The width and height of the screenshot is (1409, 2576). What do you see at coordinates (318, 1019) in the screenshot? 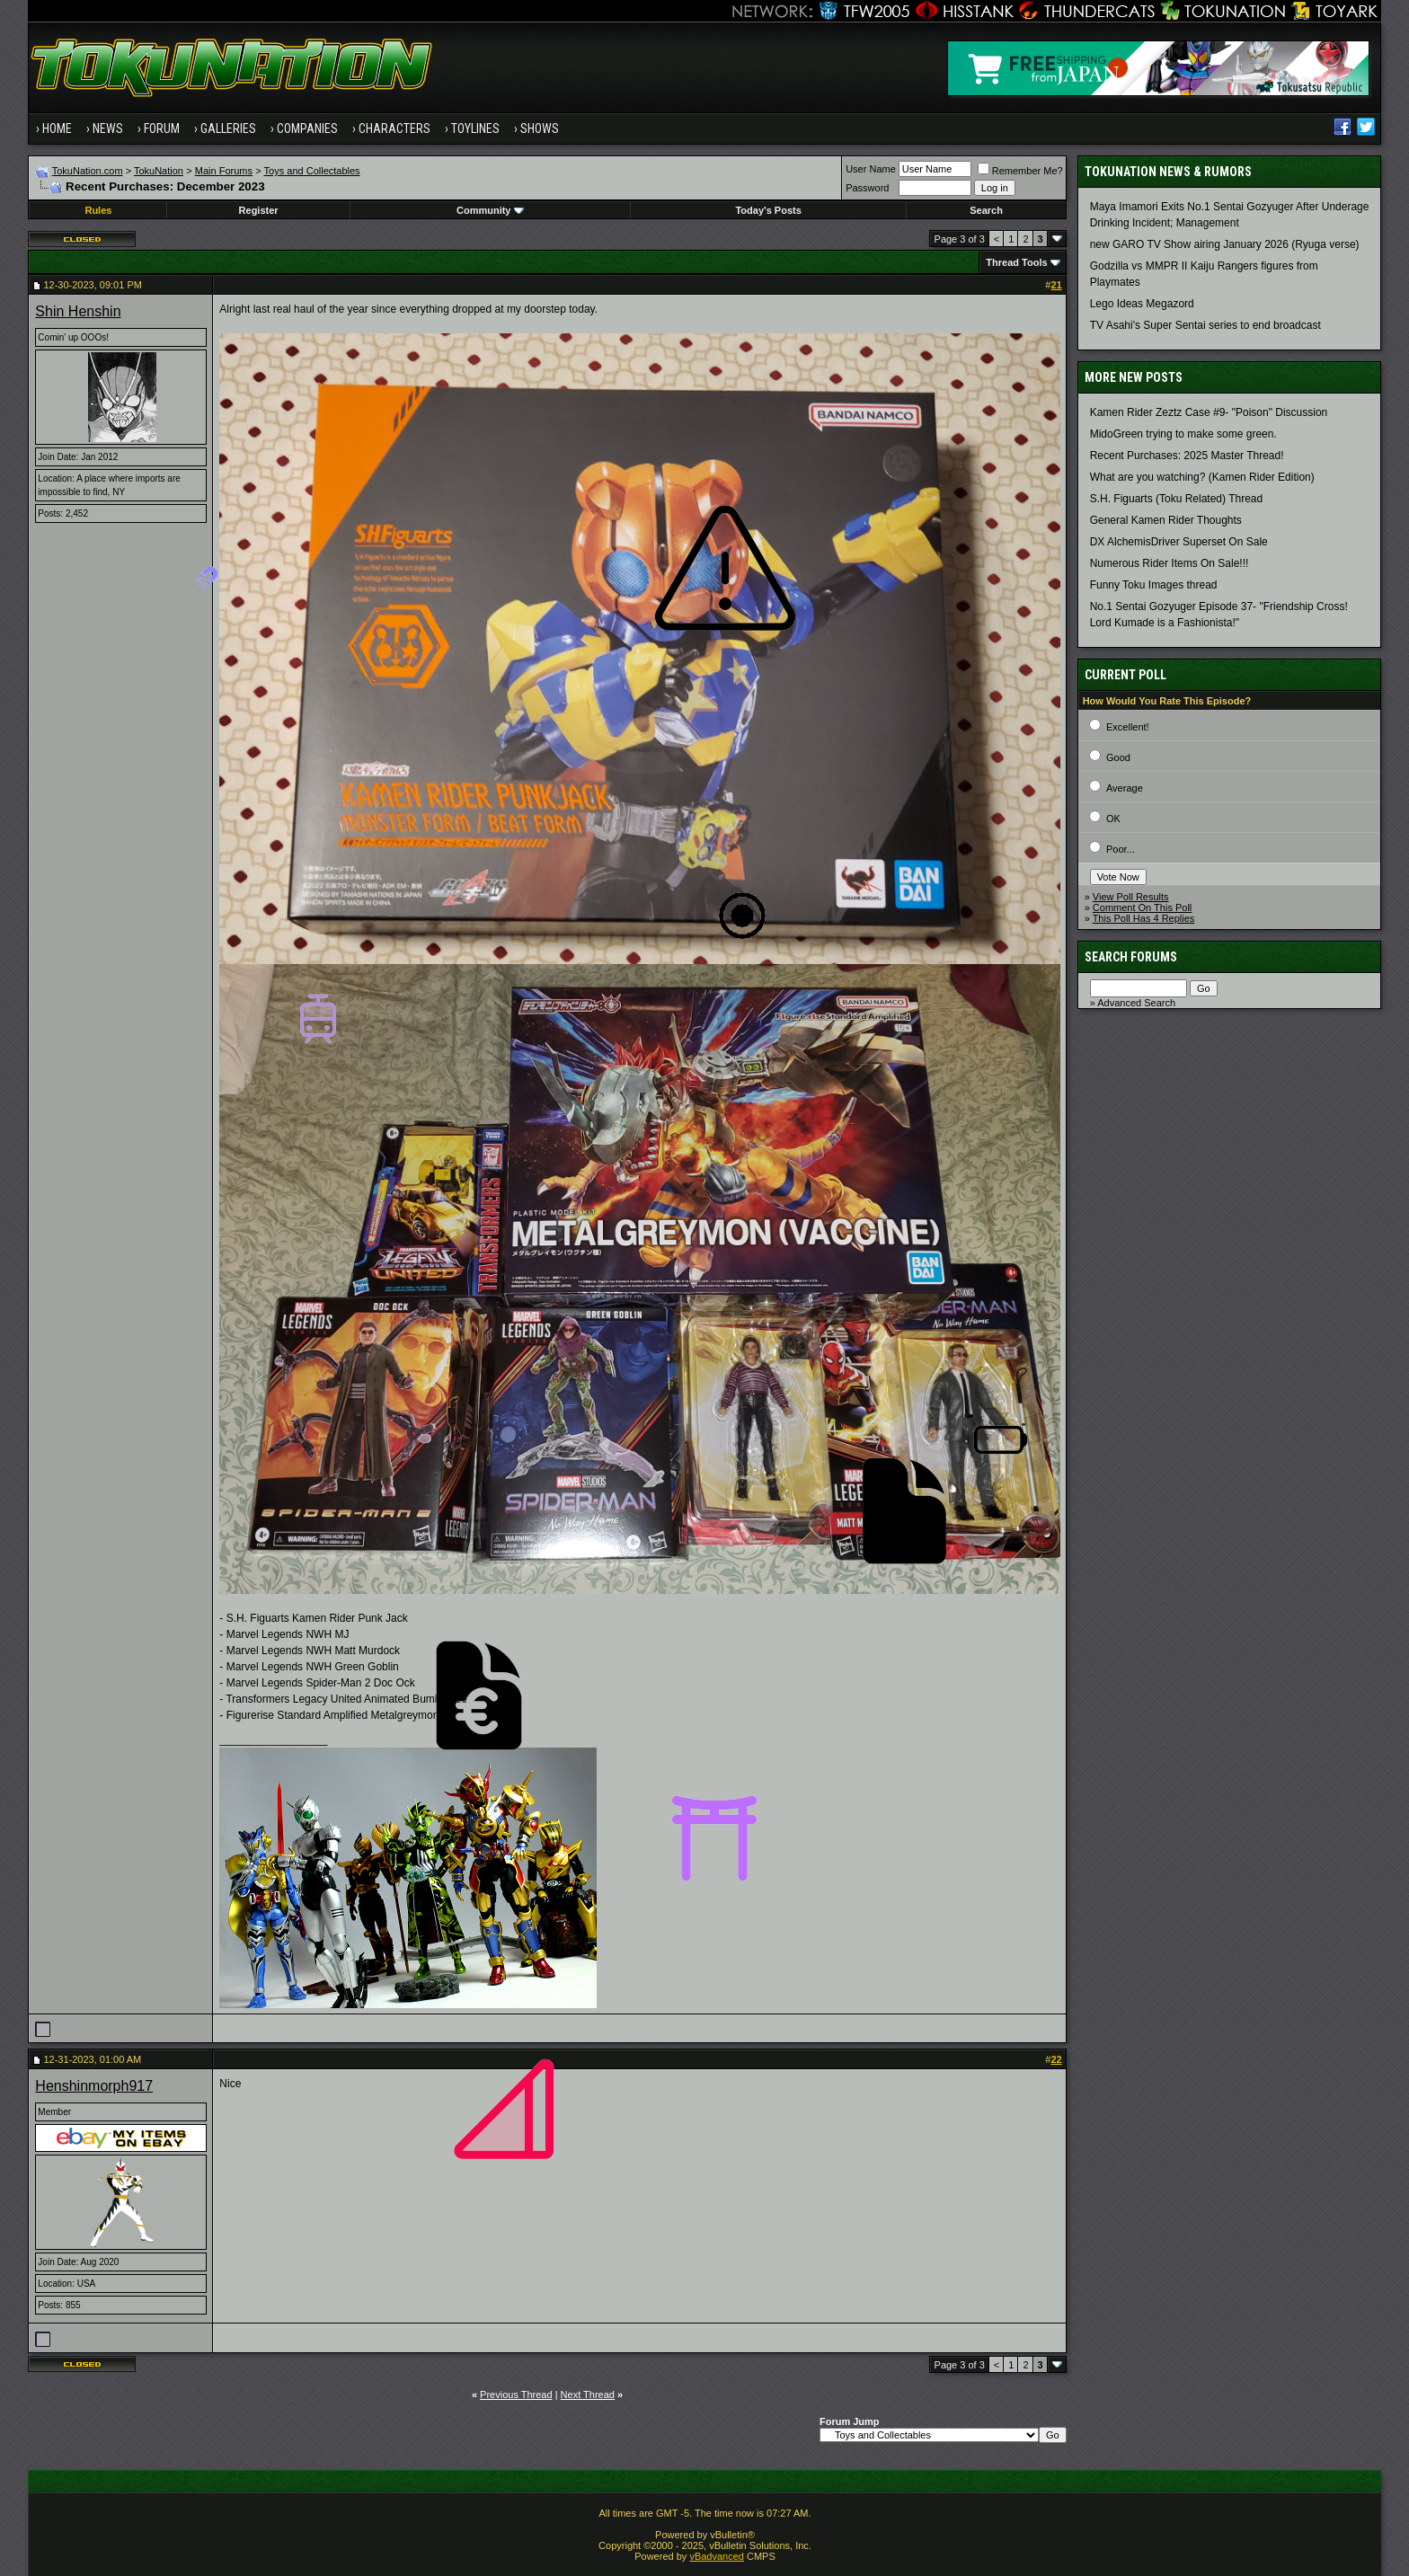
I see `view tram or streetcar routes` at bounding box center [318, 1019].